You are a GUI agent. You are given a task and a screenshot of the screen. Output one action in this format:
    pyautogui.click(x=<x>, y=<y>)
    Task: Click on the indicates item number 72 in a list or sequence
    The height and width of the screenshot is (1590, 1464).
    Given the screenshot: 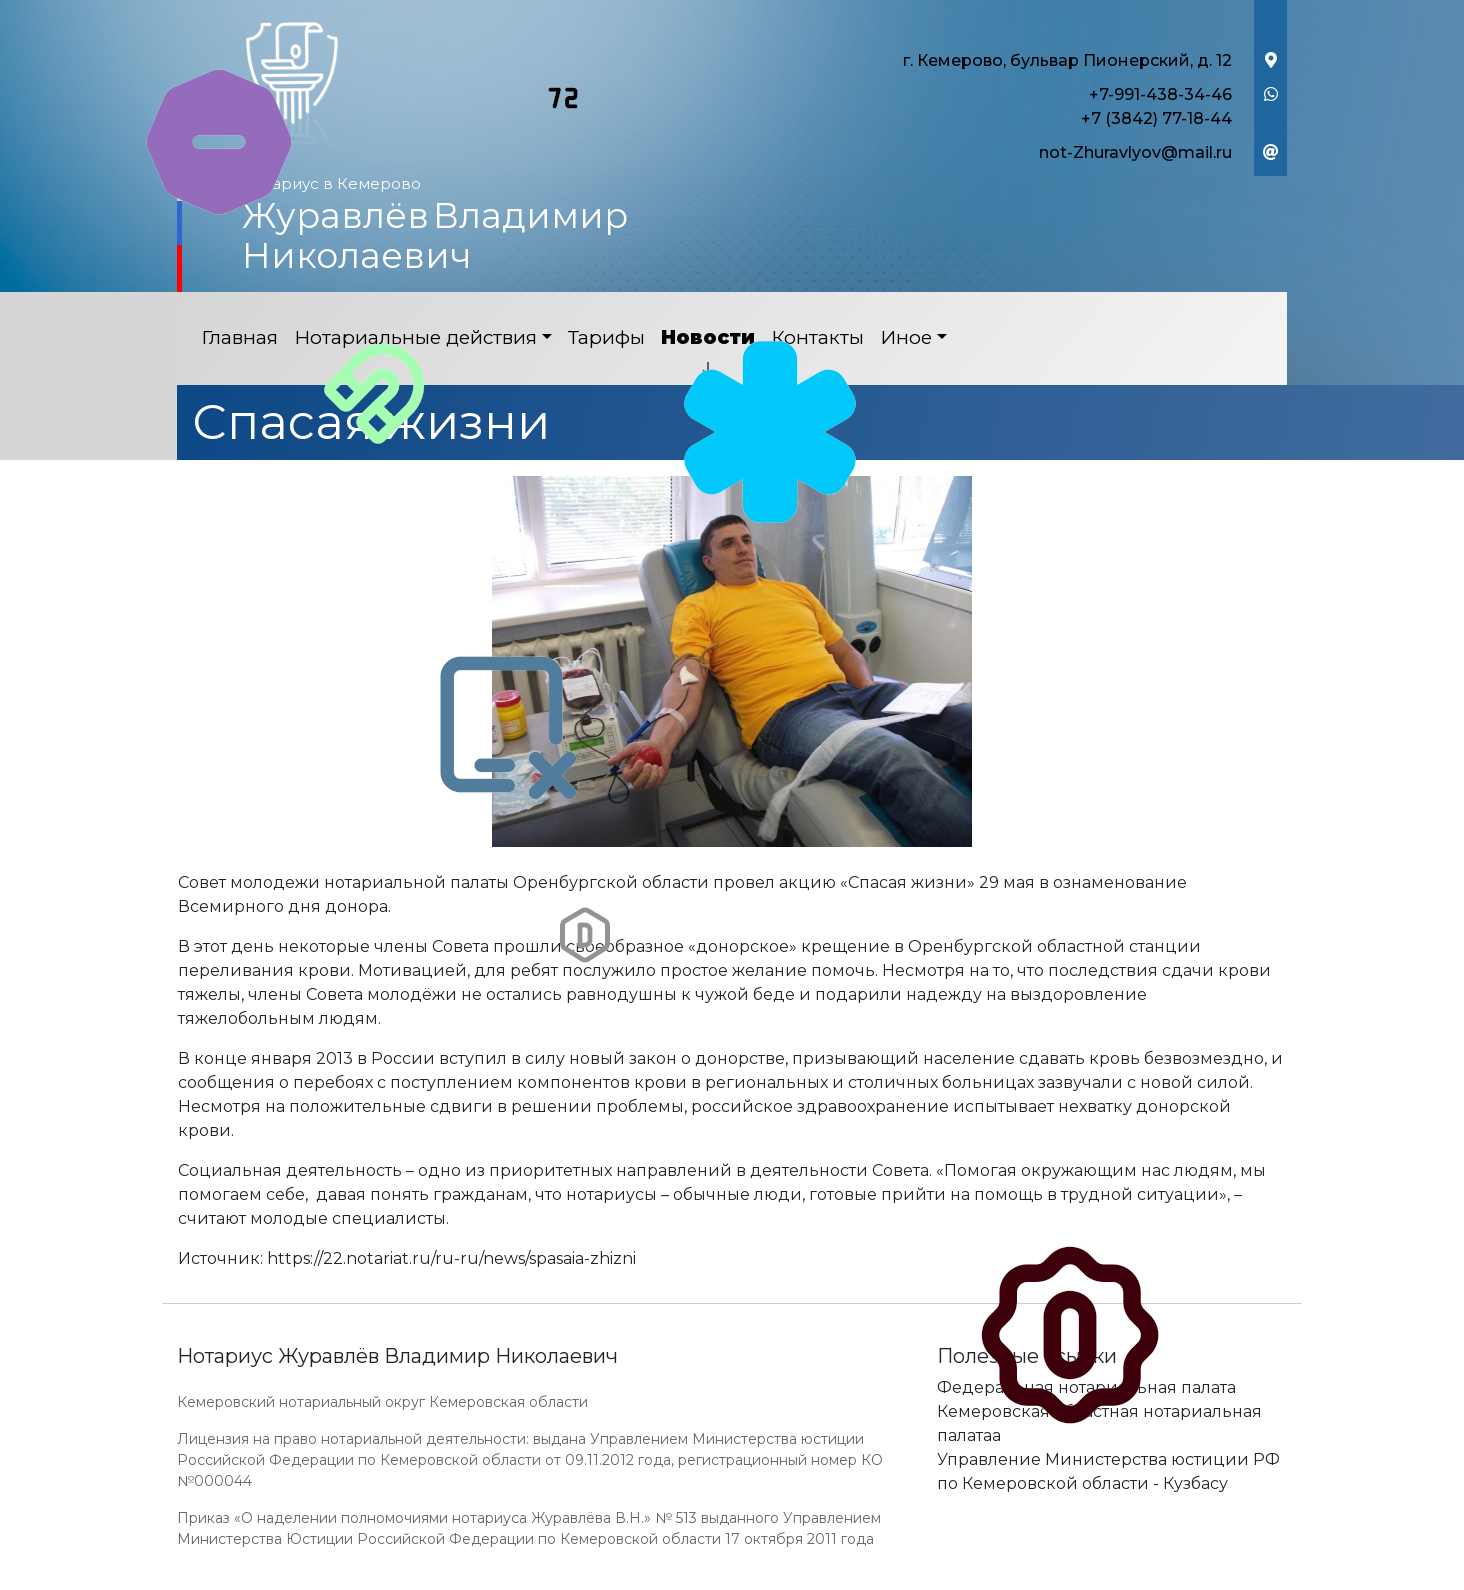 What is the action you would take?
    pyautogui.click(x=563, y=98)
    